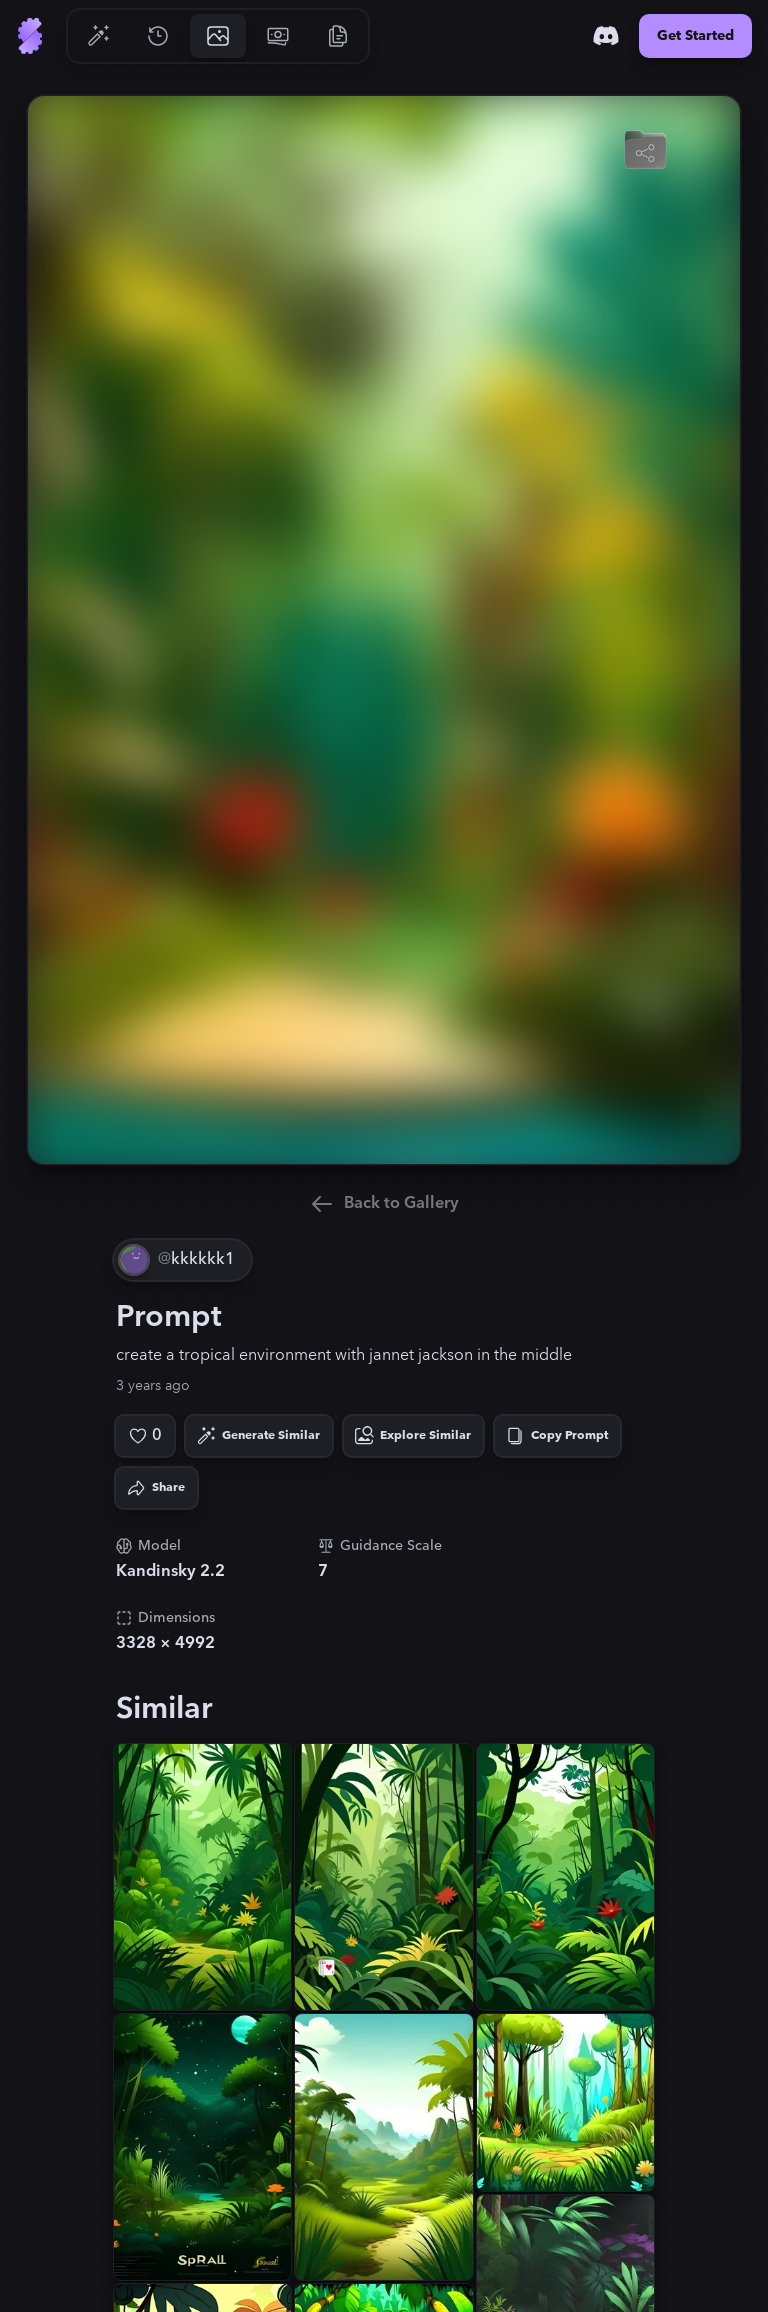  I want to click on open solitaire card game, so click(326, 1967).